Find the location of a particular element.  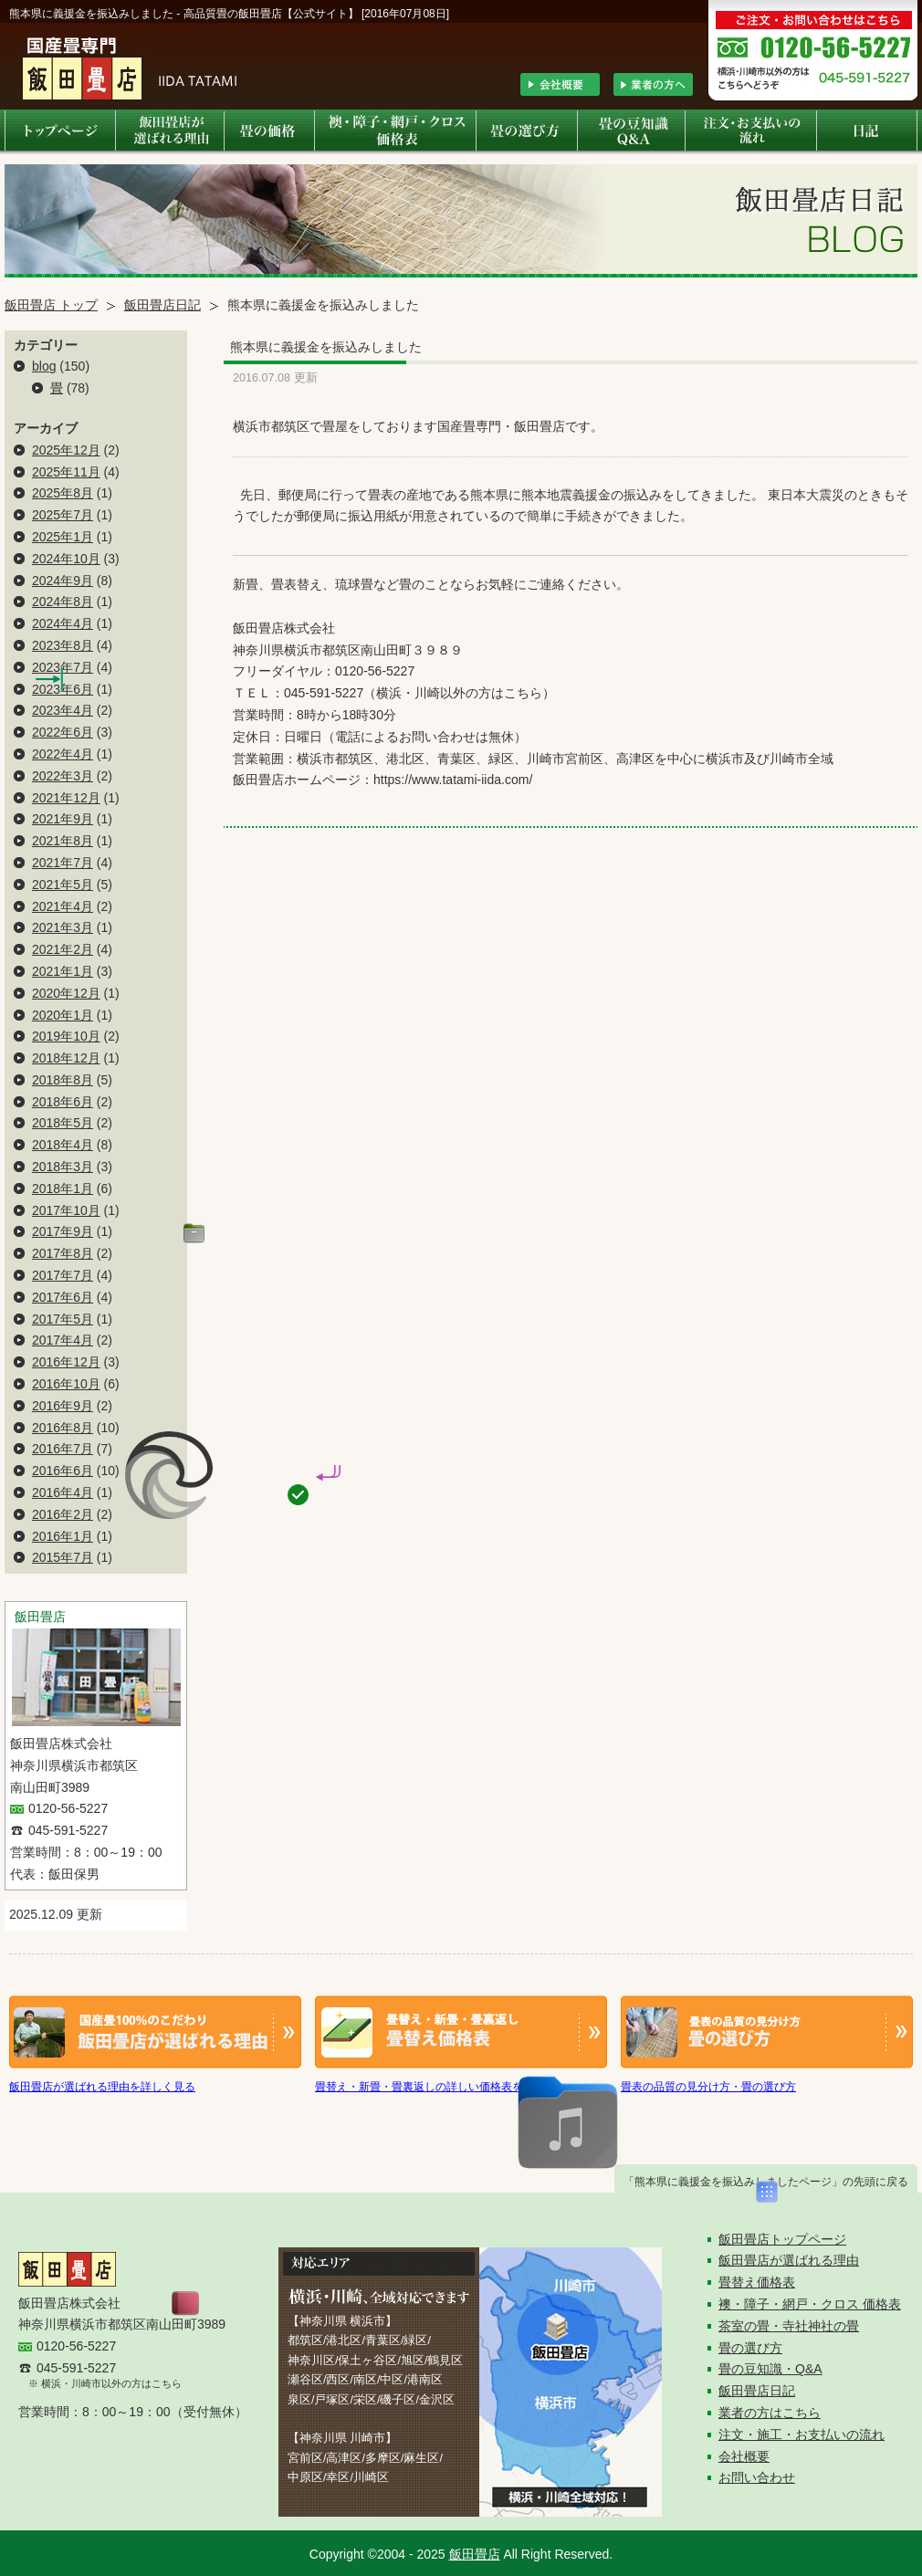

reply to all recipients in an email thread is located at coordinates (328, 1471).